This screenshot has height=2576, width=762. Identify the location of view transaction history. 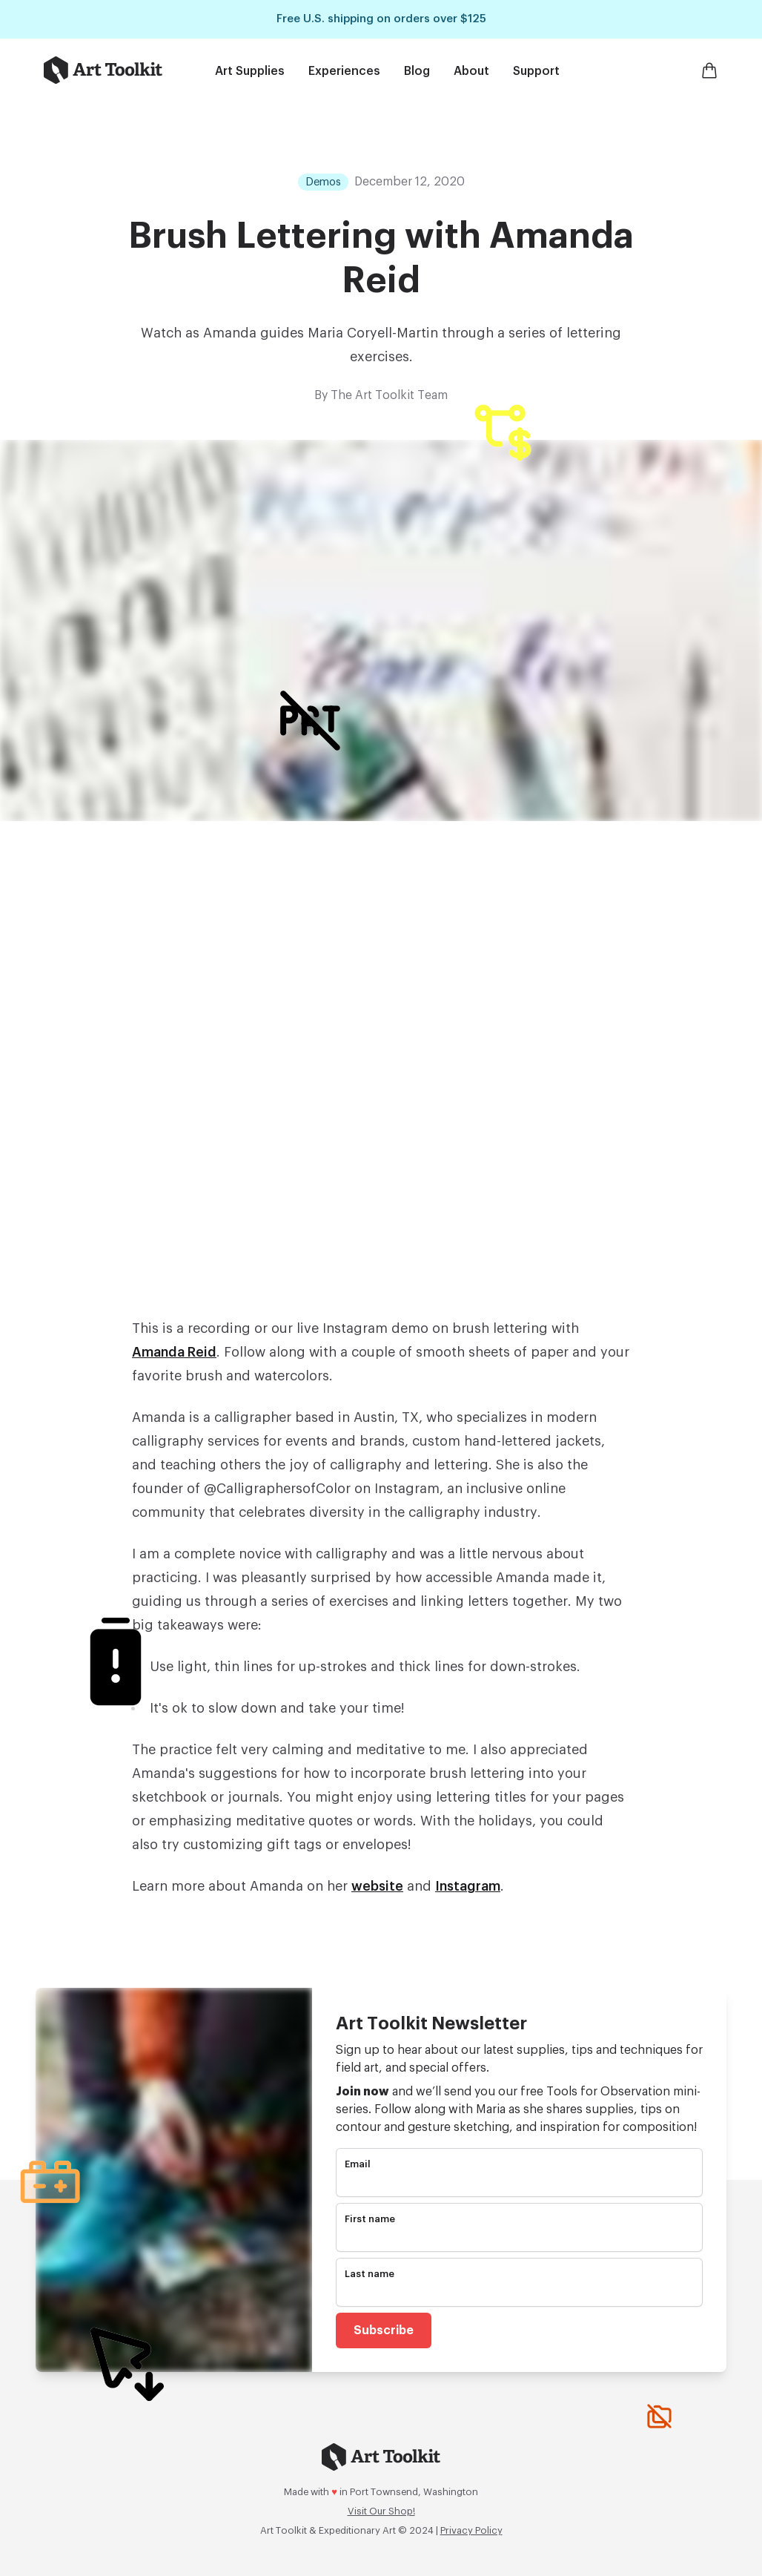
(503, 432).